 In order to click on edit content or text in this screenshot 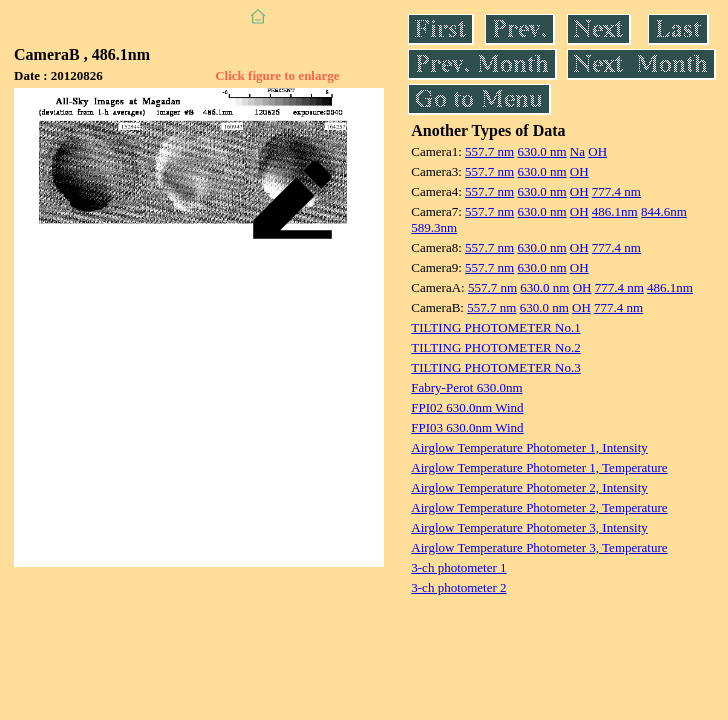, I will do `click(292, 199)`.